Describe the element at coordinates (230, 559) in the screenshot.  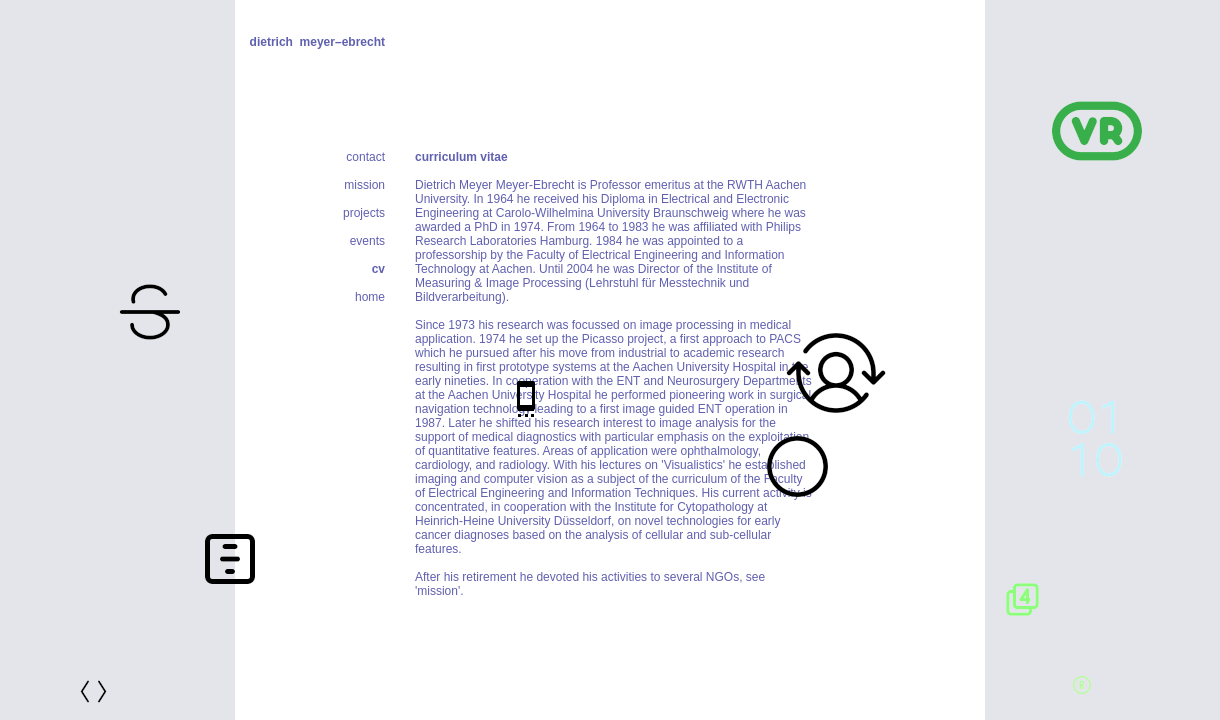
I see `center align content with stretch distribution` at that location.